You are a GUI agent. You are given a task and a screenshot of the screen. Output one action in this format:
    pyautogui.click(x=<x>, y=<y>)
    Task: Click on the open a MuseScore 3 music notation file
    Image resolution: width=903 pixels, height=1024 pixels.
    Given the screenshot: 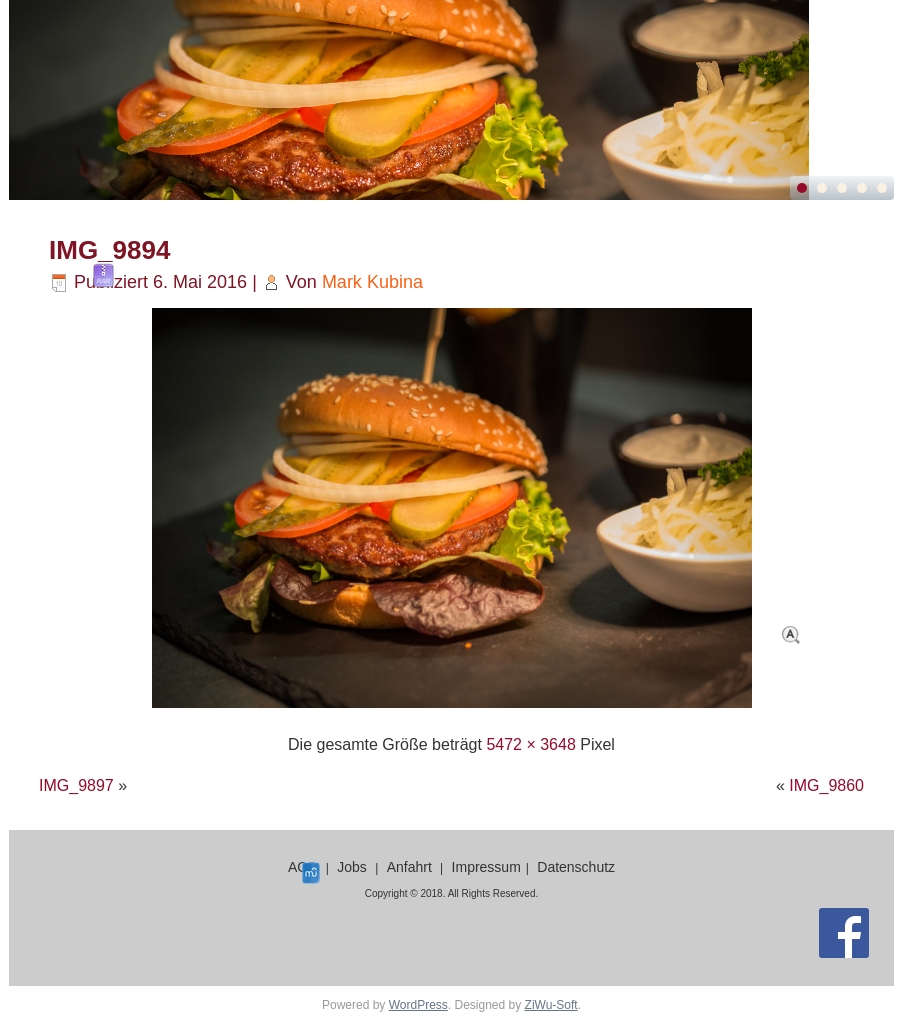 What is the action you would take?
    pyautogui.click(x=311, y=873)
    